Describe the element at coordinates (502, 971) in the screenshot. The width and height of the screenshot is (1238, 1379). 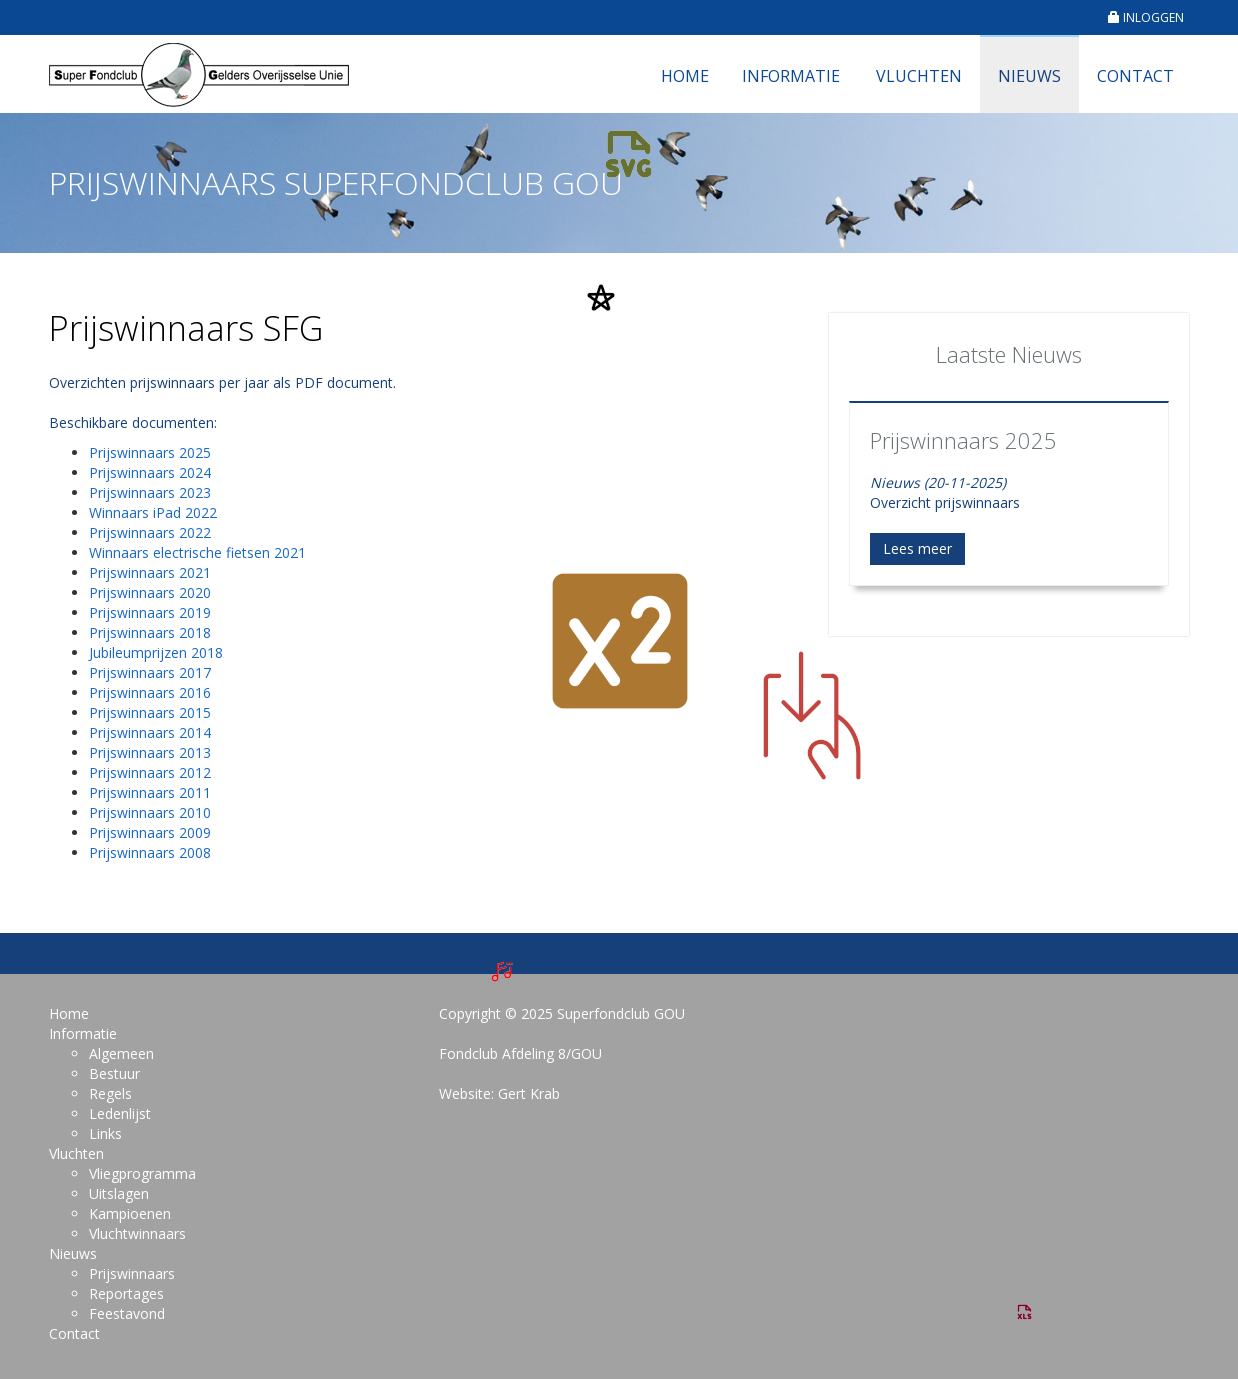
I see `remove a song from playlist` at that location.